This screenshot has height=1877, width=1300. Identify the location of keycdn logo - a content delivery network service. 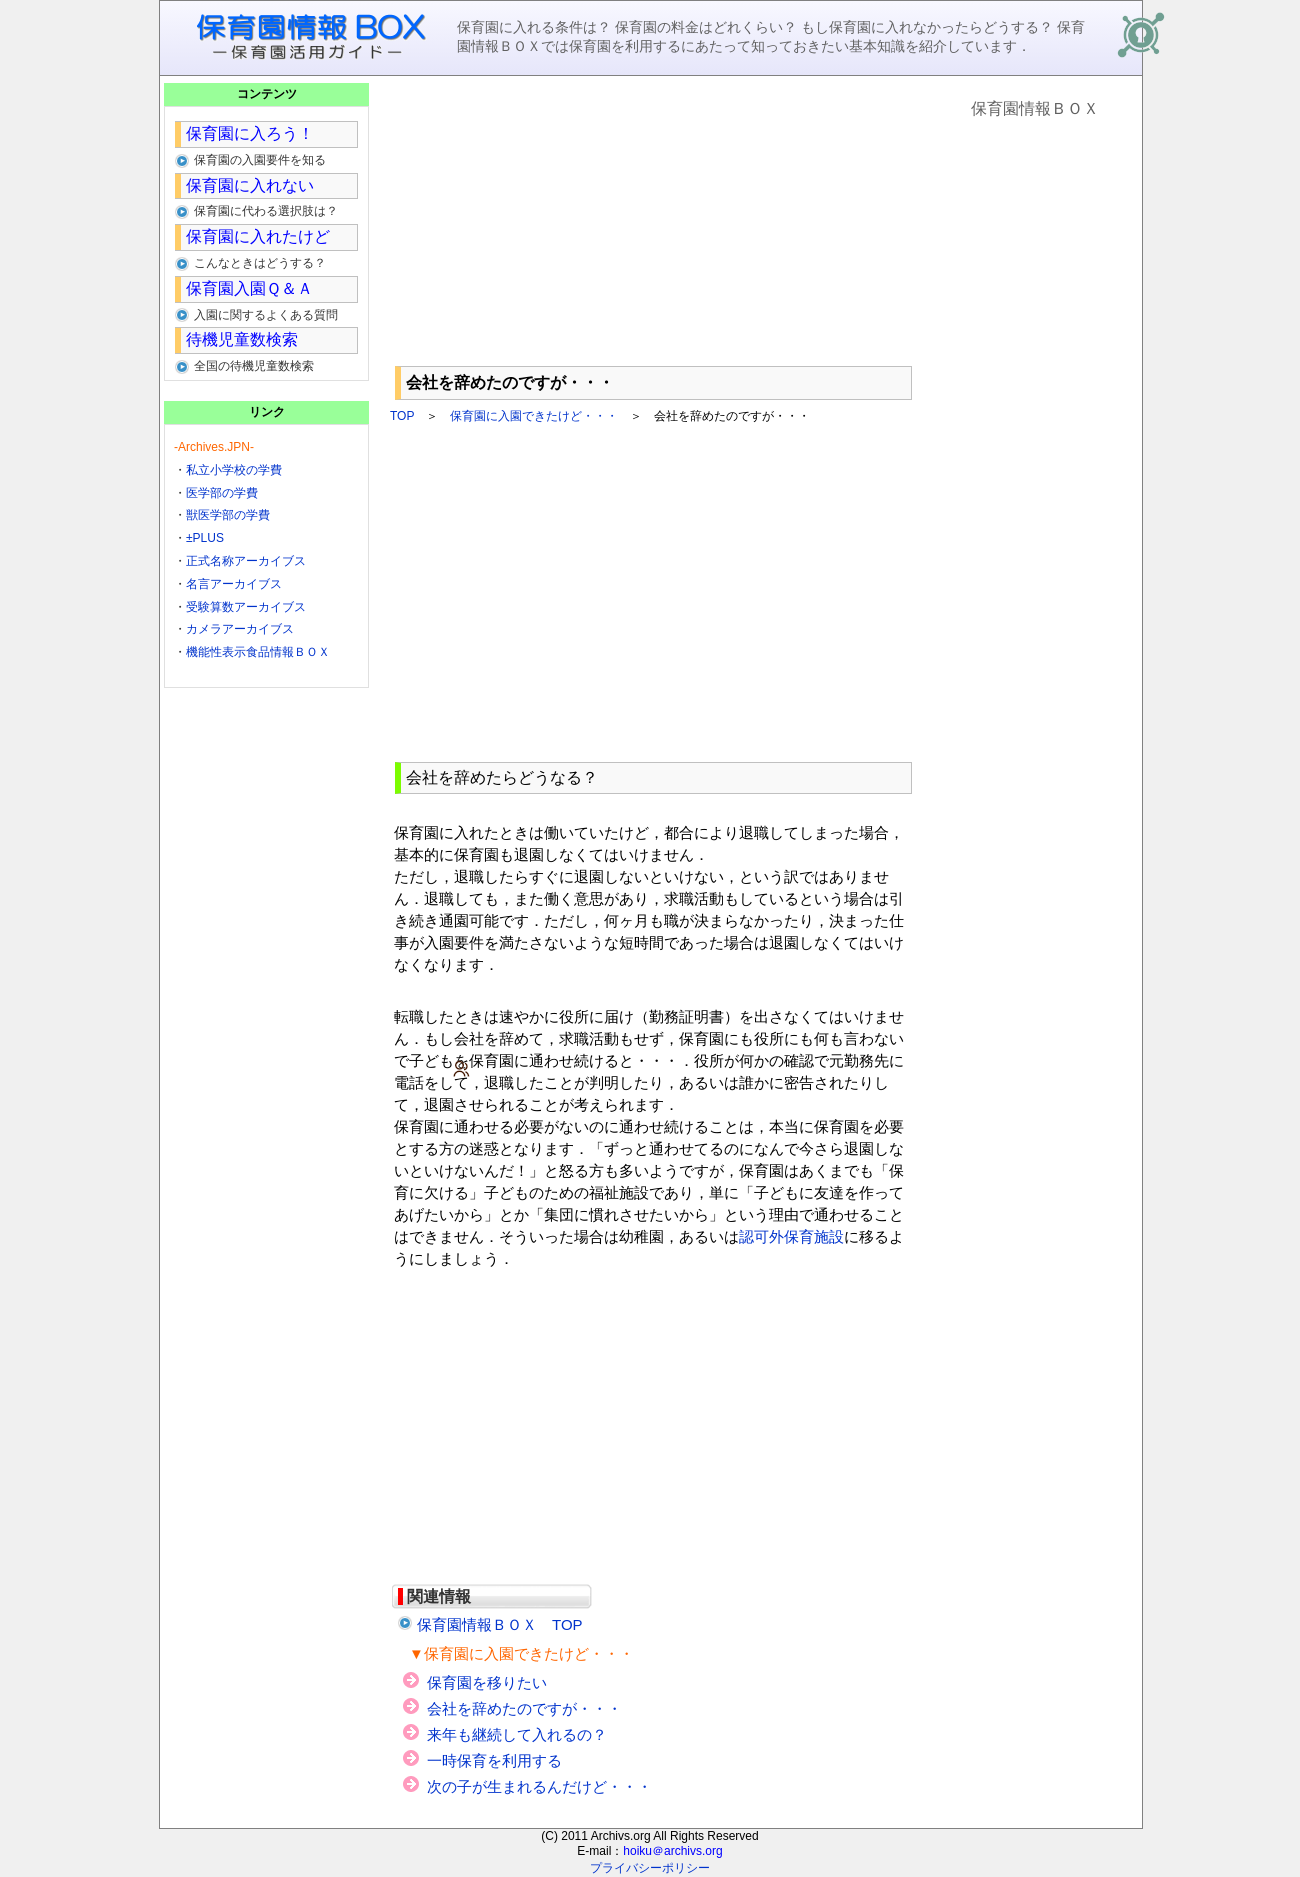
(1141, 35).